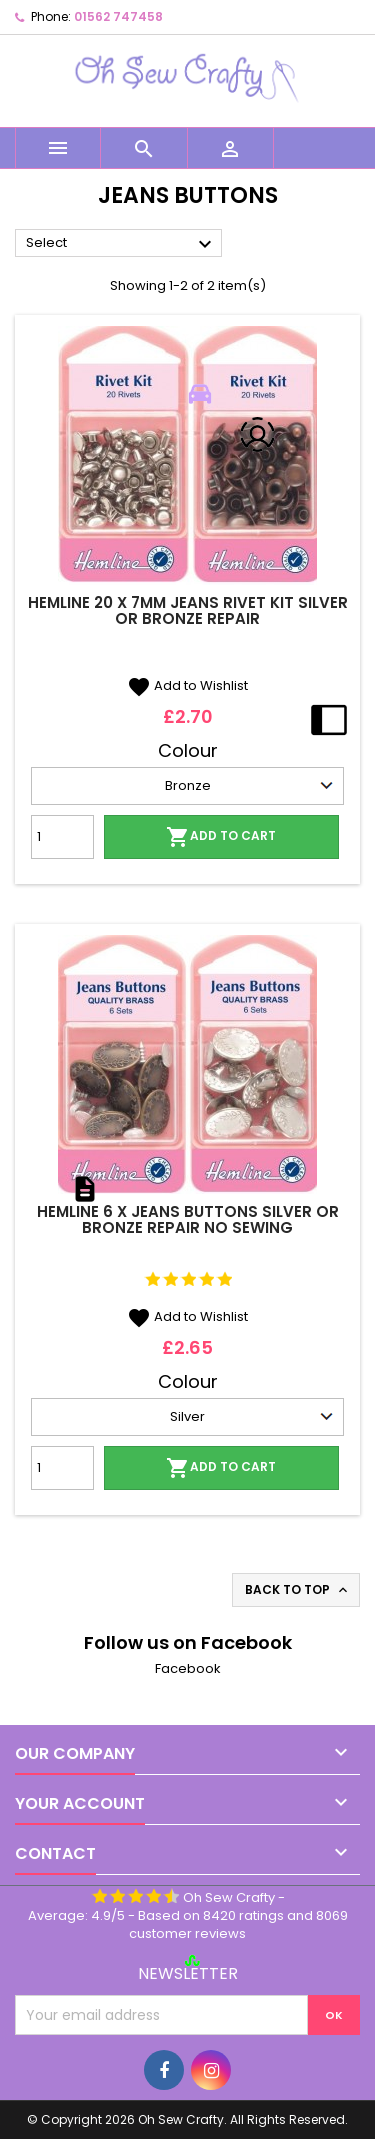 The height and width of the screenshot is (2139, 375). I want to click on select car or automobile option, so click(200, 394).